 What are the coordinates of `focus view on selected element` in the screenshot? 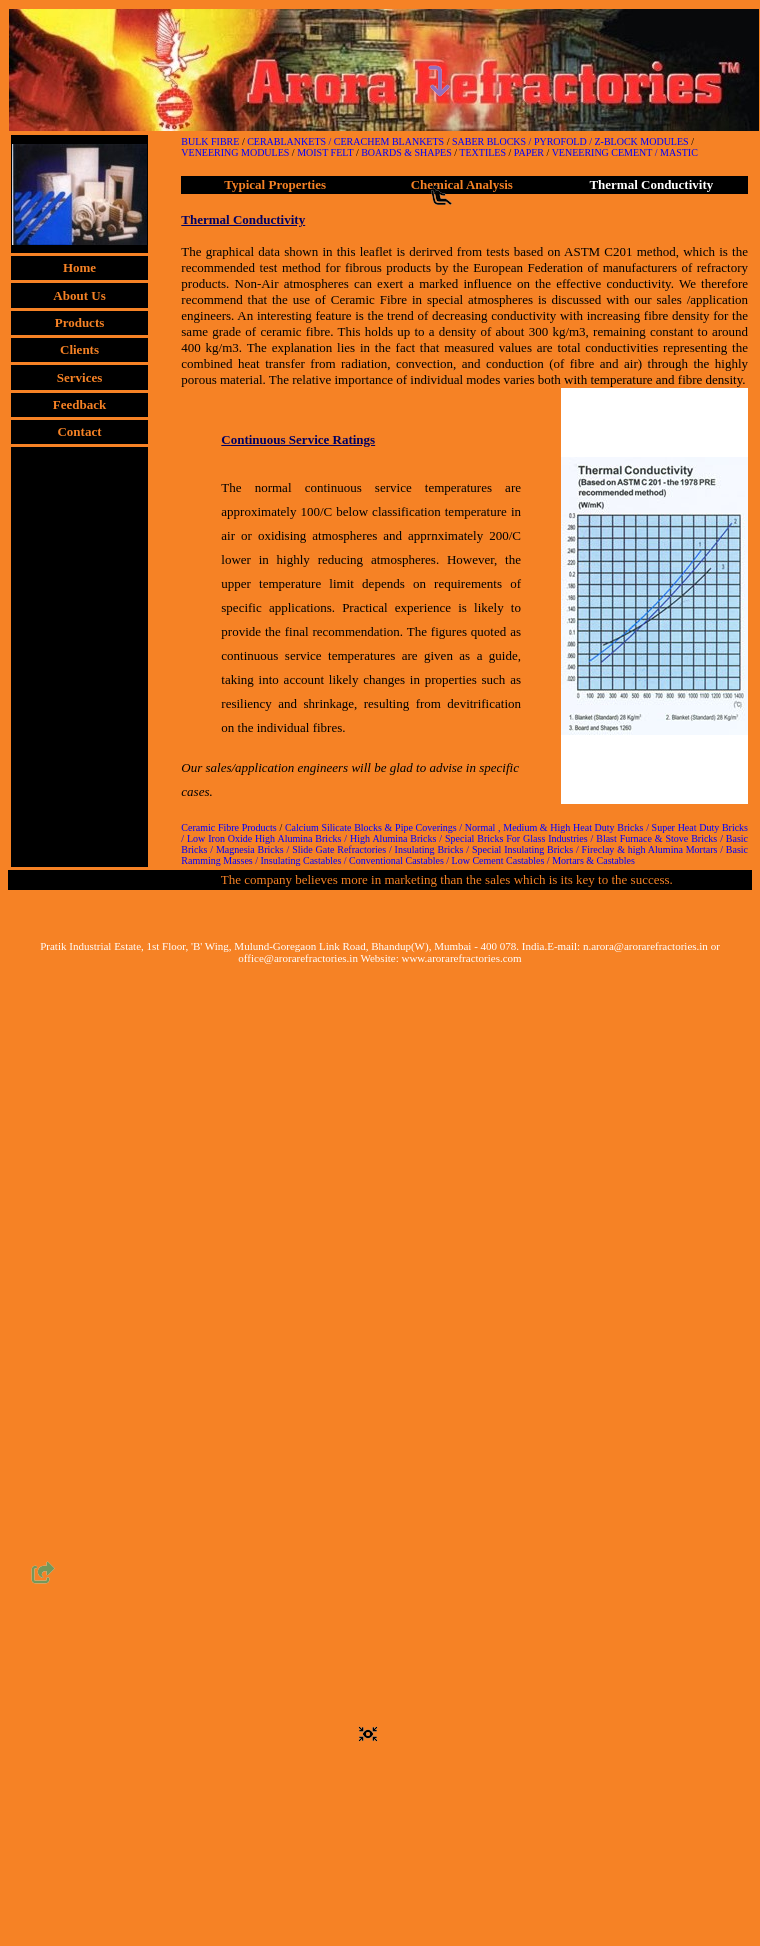 It's located at (368, 1734).